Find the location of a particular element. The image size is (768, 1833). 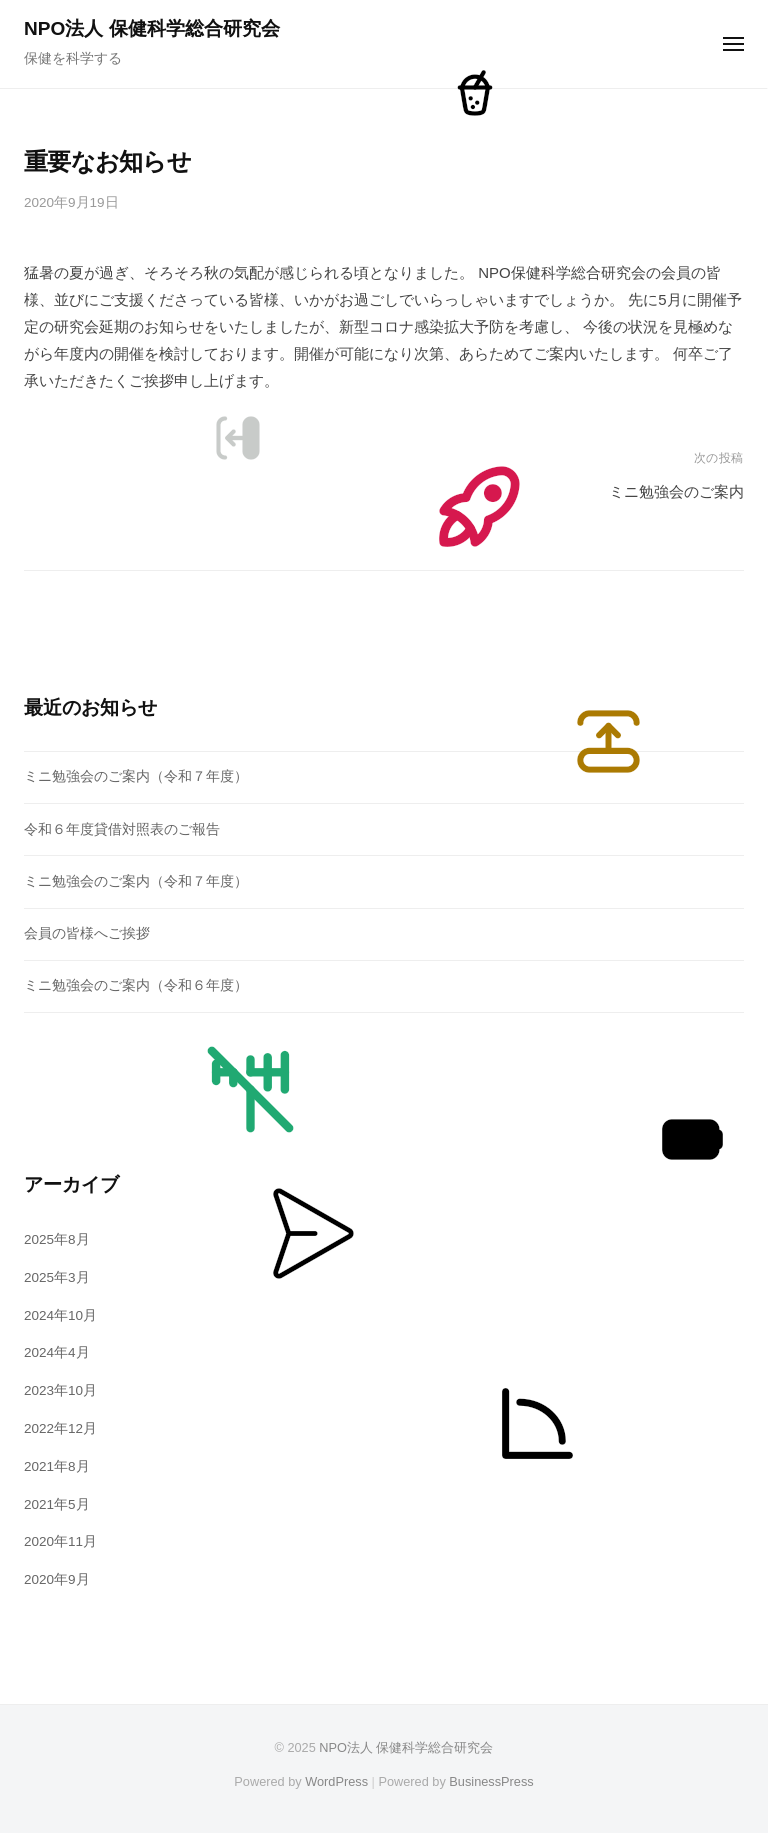

indicates no signal or connection unavailable is located at coordinates (250, 1089).